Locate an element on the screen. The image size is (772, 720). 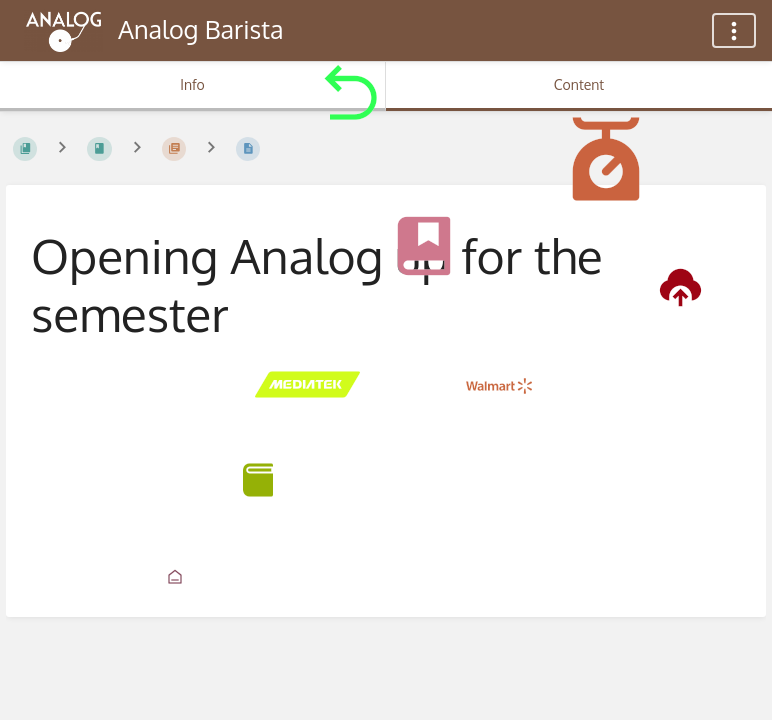
go back to the previous screen is located at coordinates (352, 95).